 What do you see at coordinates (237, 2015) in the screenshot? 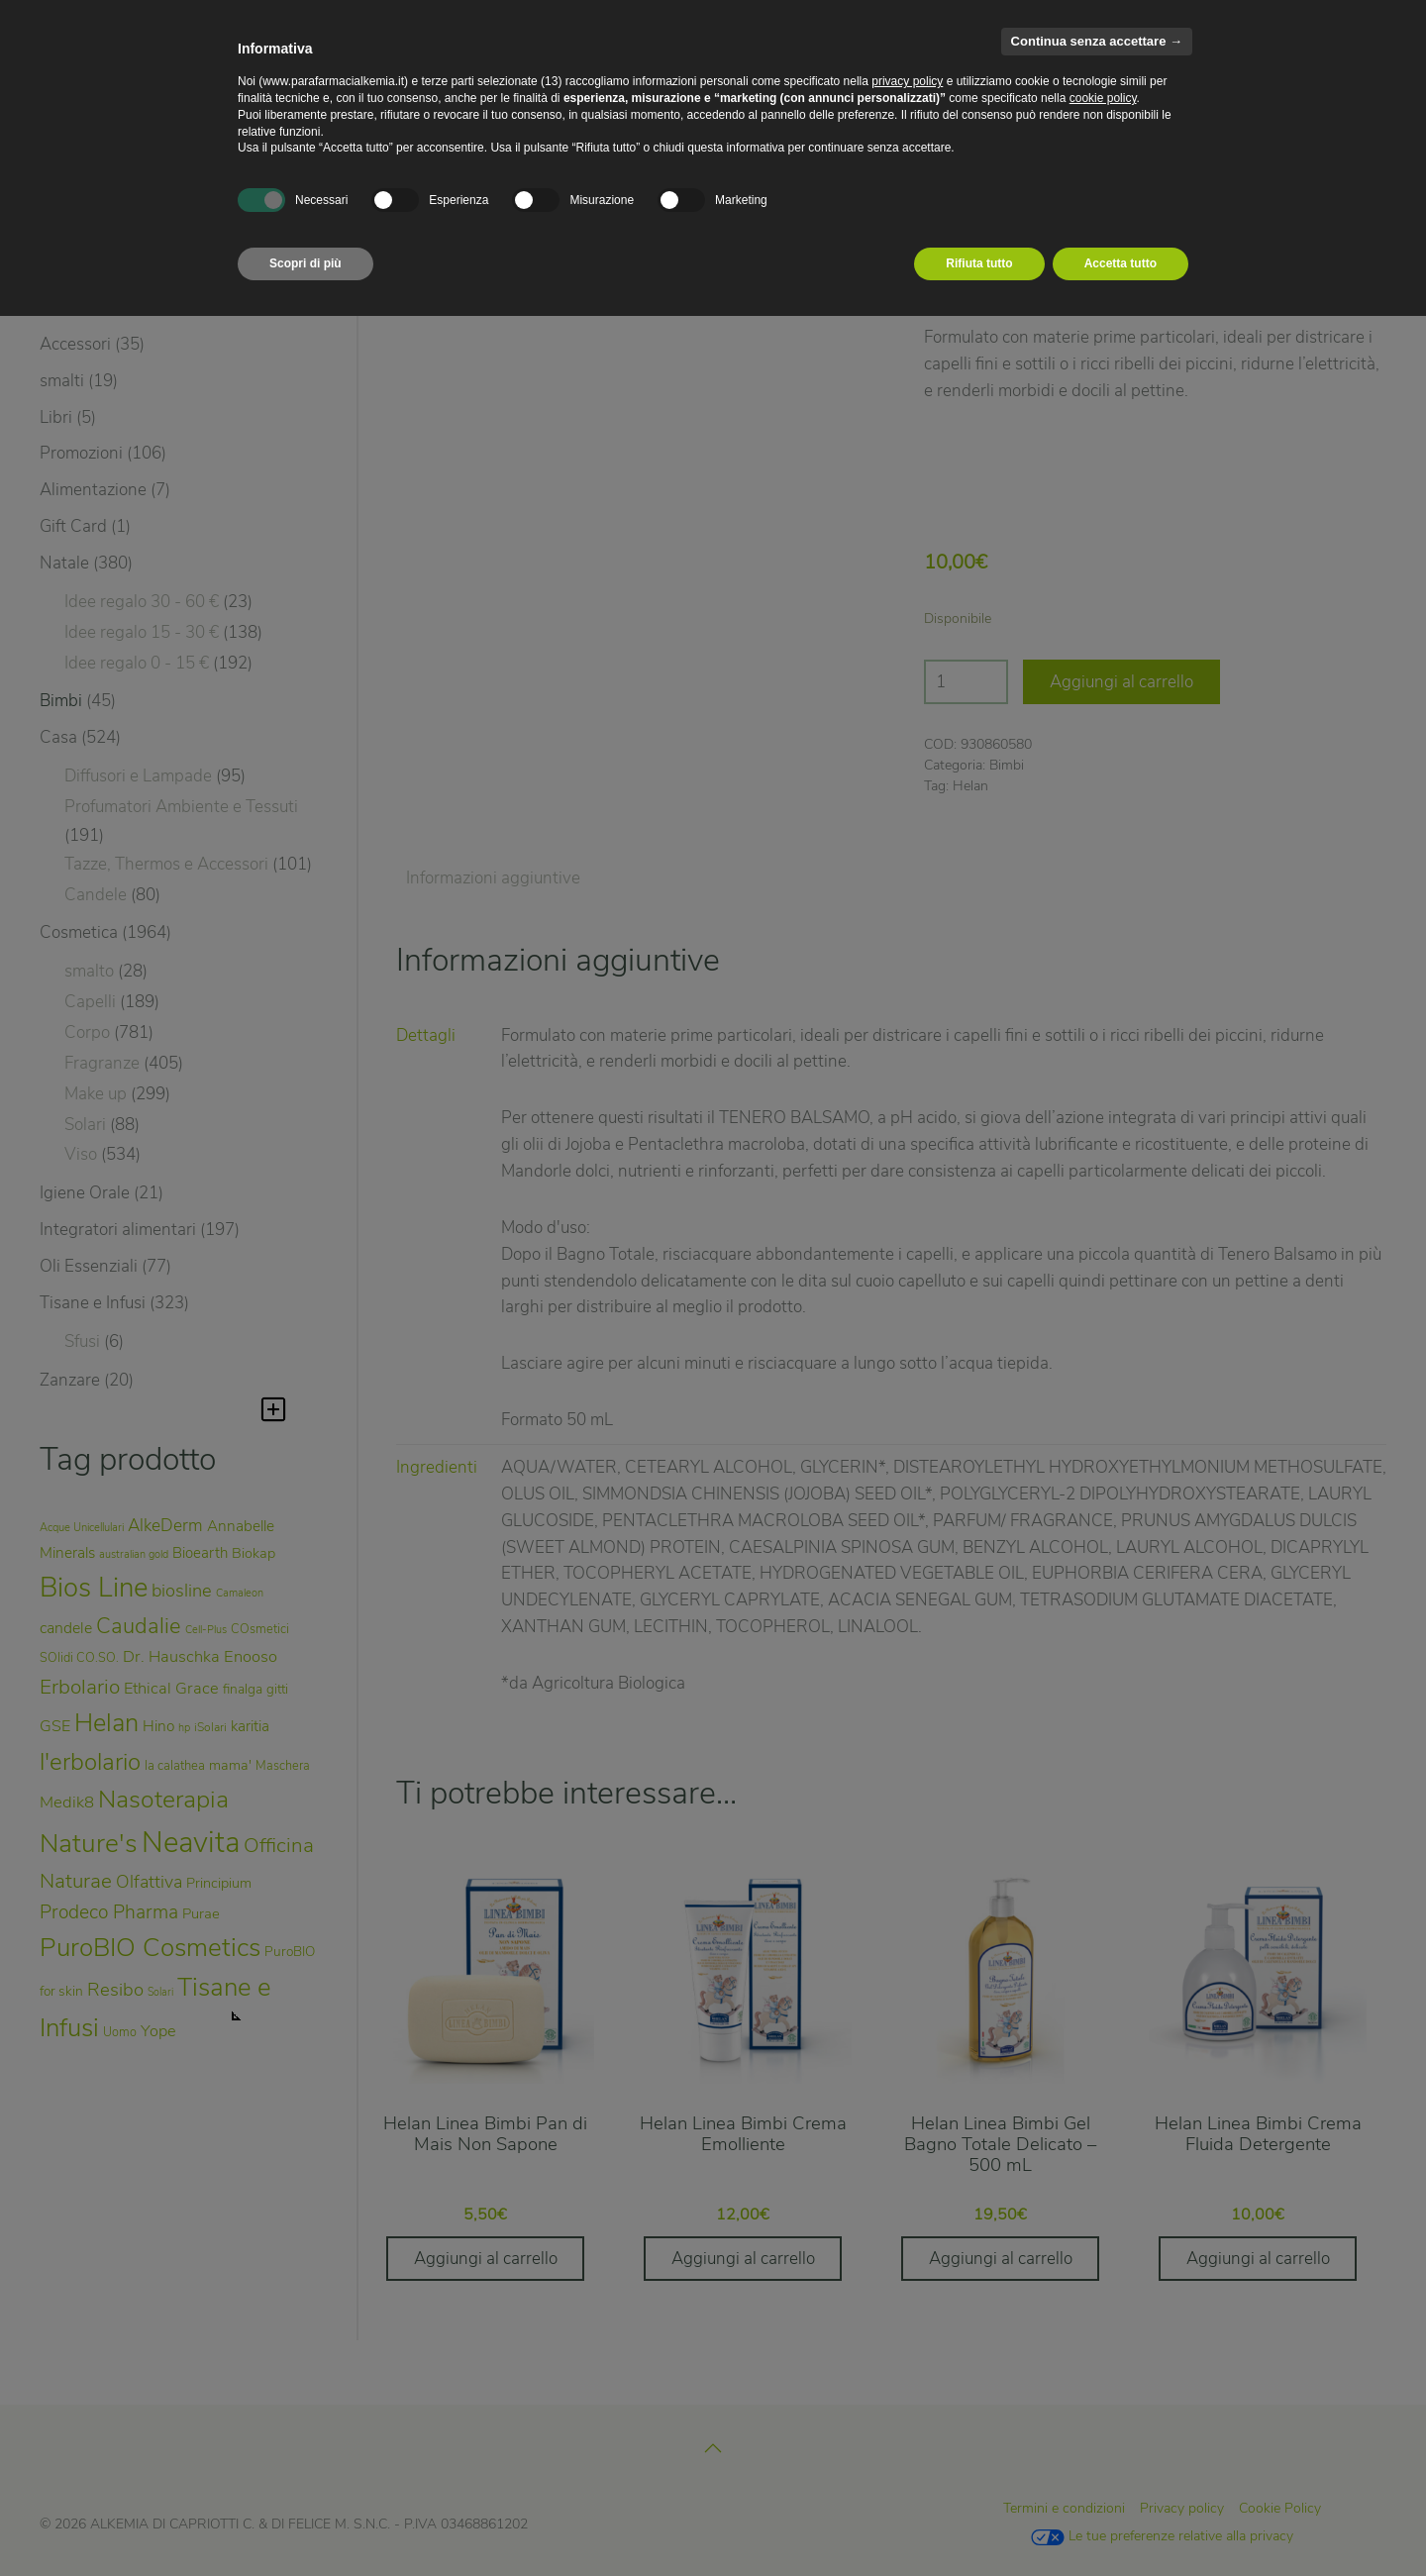
I see `measure area or dimensions` at bounding box center [237, 2015].